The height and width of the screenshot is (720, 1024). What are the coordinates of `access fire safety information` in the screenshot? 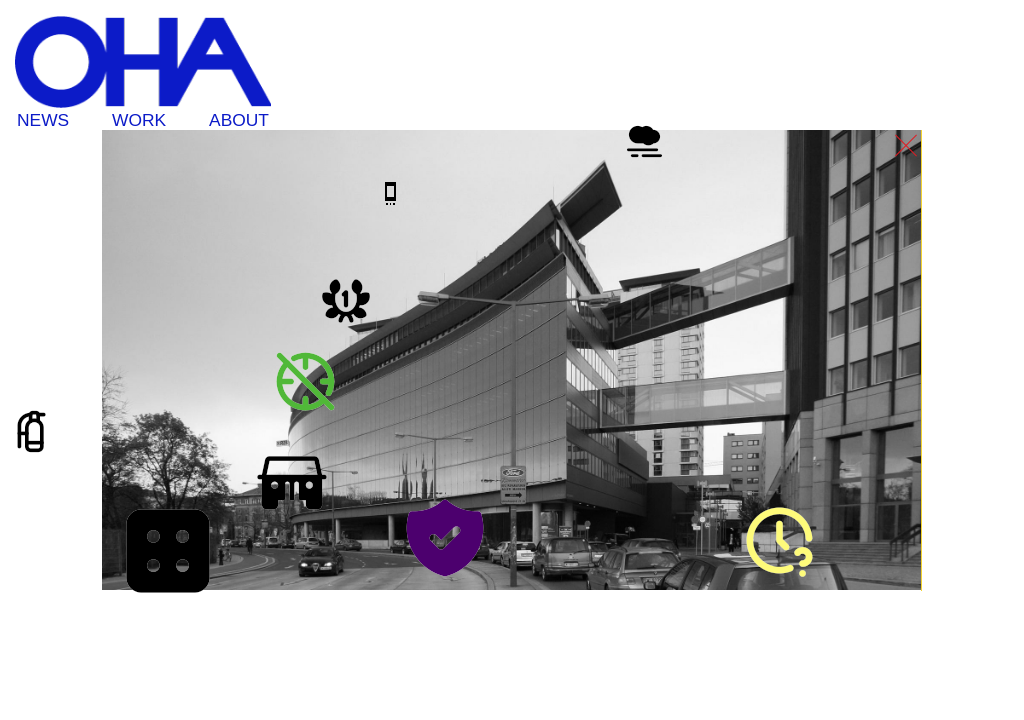 It's located at (32, 431).